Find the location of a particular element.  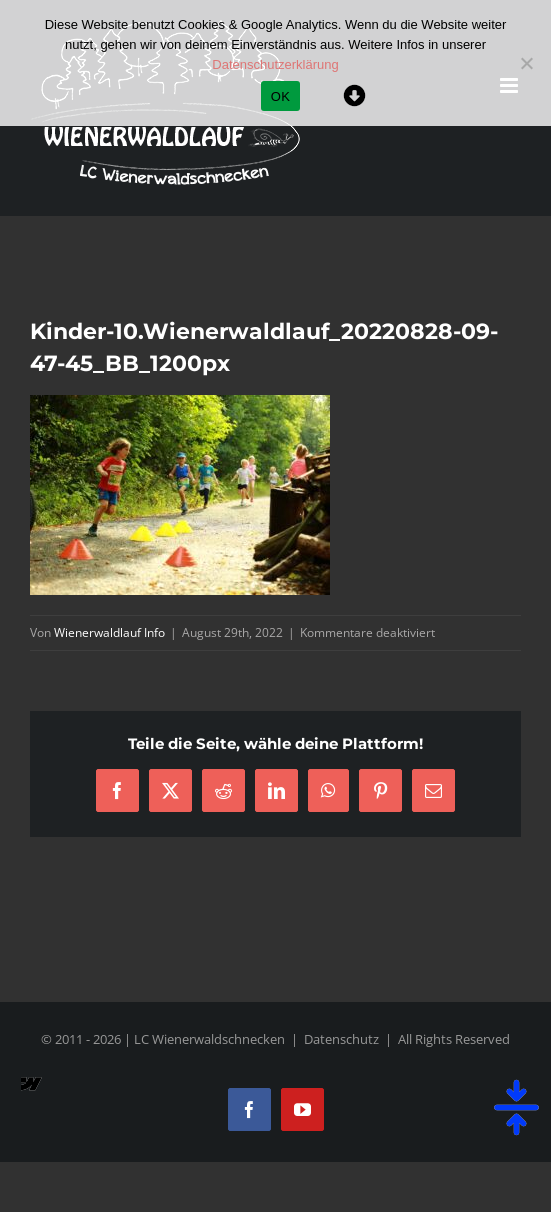

download a file or content is located at coordinates (354, 95).